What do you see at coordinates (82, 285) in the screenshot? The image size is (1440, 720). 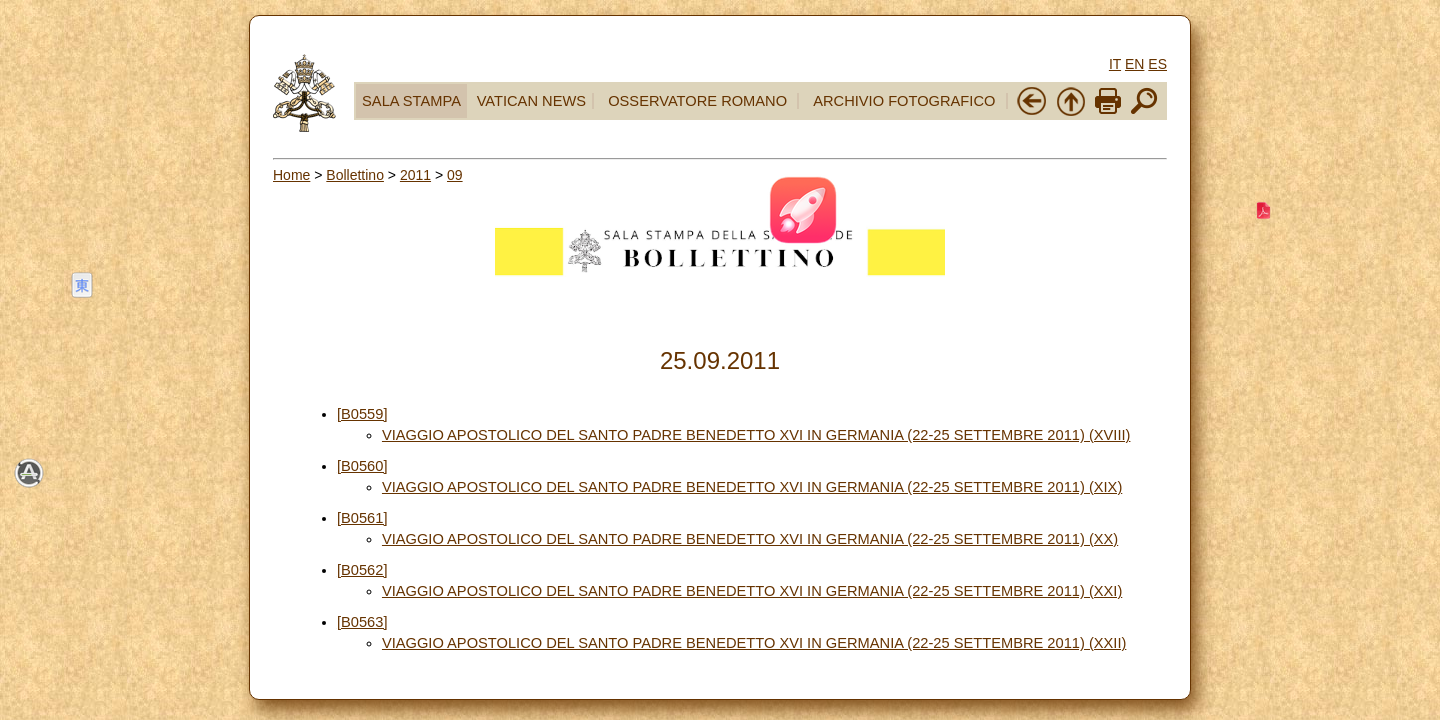 I see `launch gnome mahjongg game` at bounding box center [82, 285].